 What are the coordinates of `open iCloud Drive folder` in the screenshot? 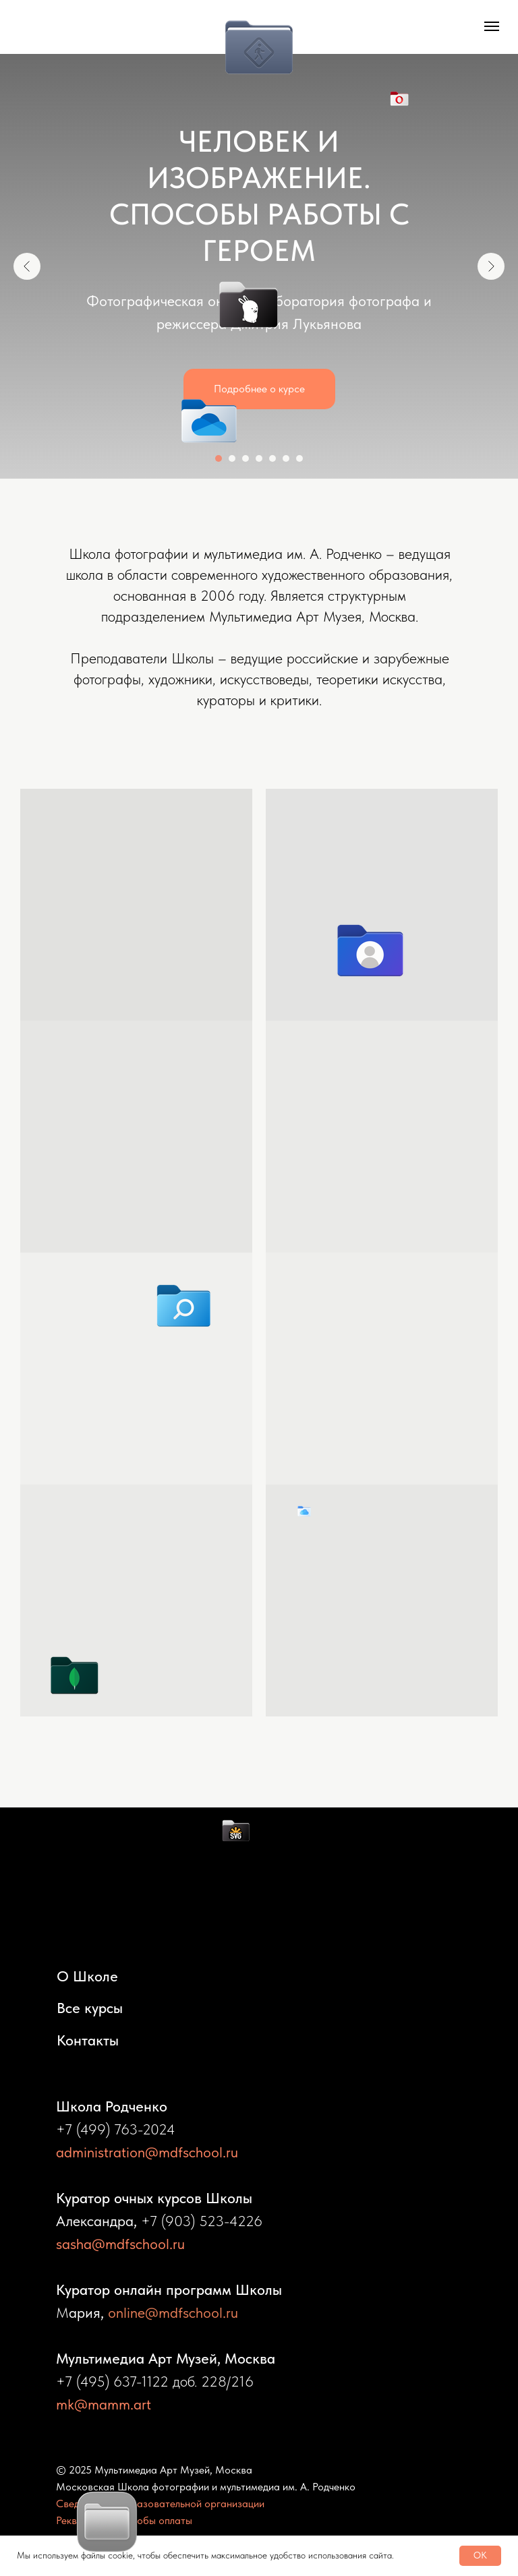 It's located at (304, 1511).